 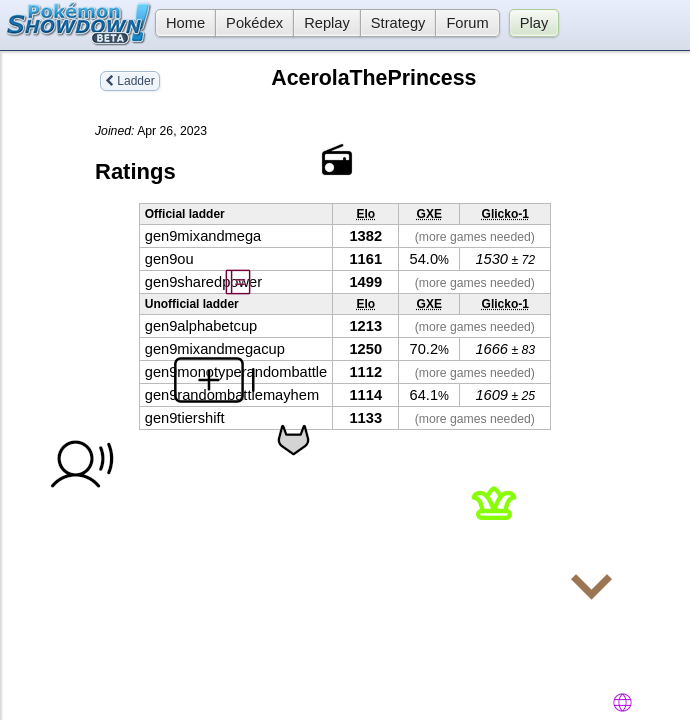 I want to click on user audio or voice settings, so click(x=81, y=464).